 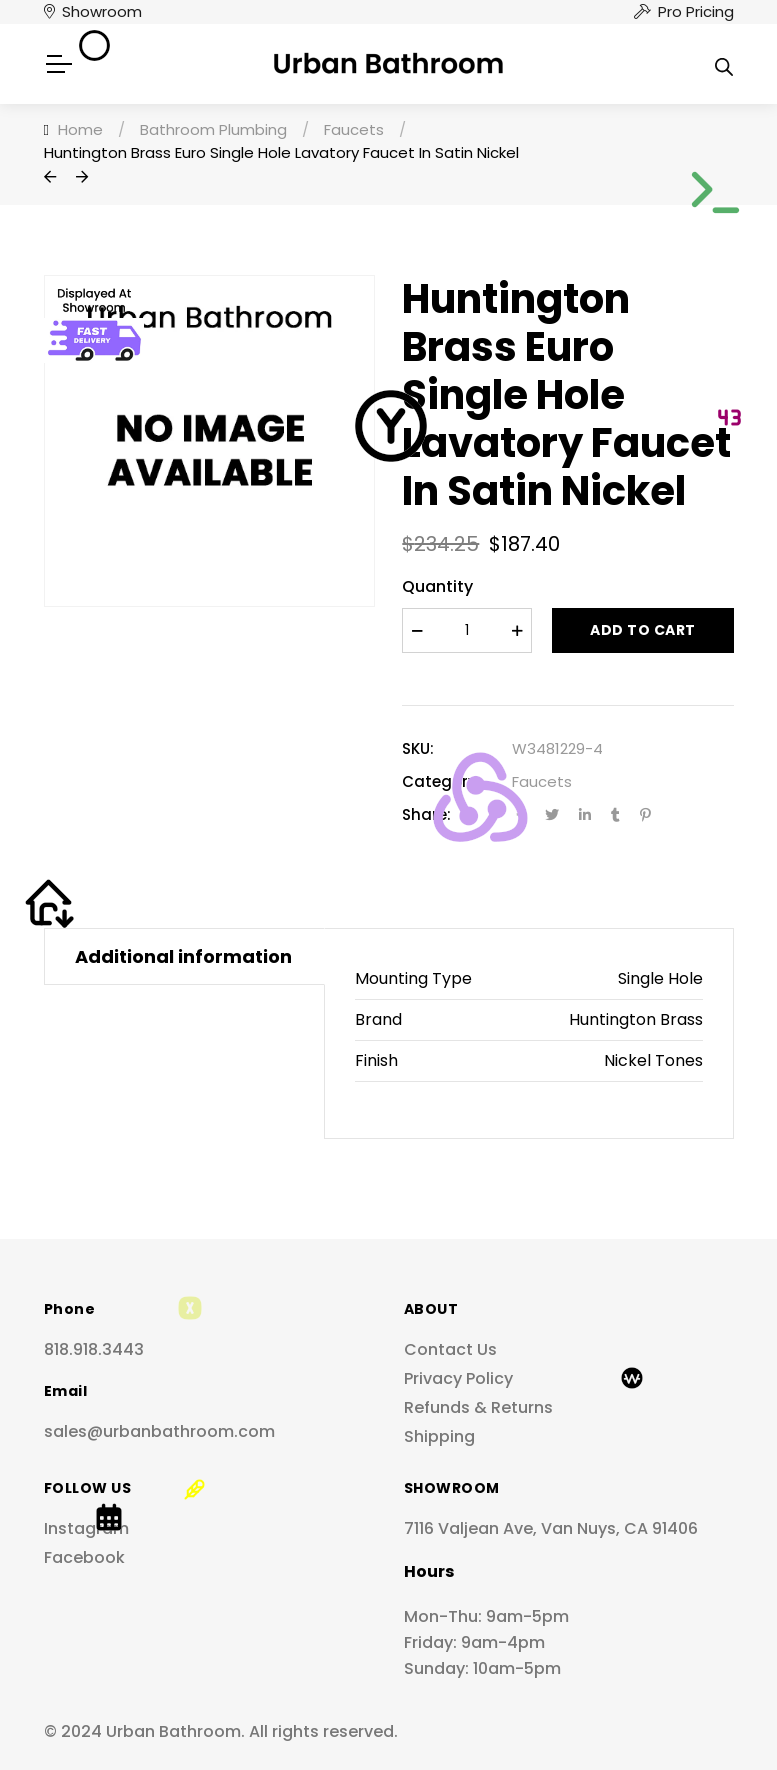 I want to click on open terminal or command line interface, so click(x=715, y=189).